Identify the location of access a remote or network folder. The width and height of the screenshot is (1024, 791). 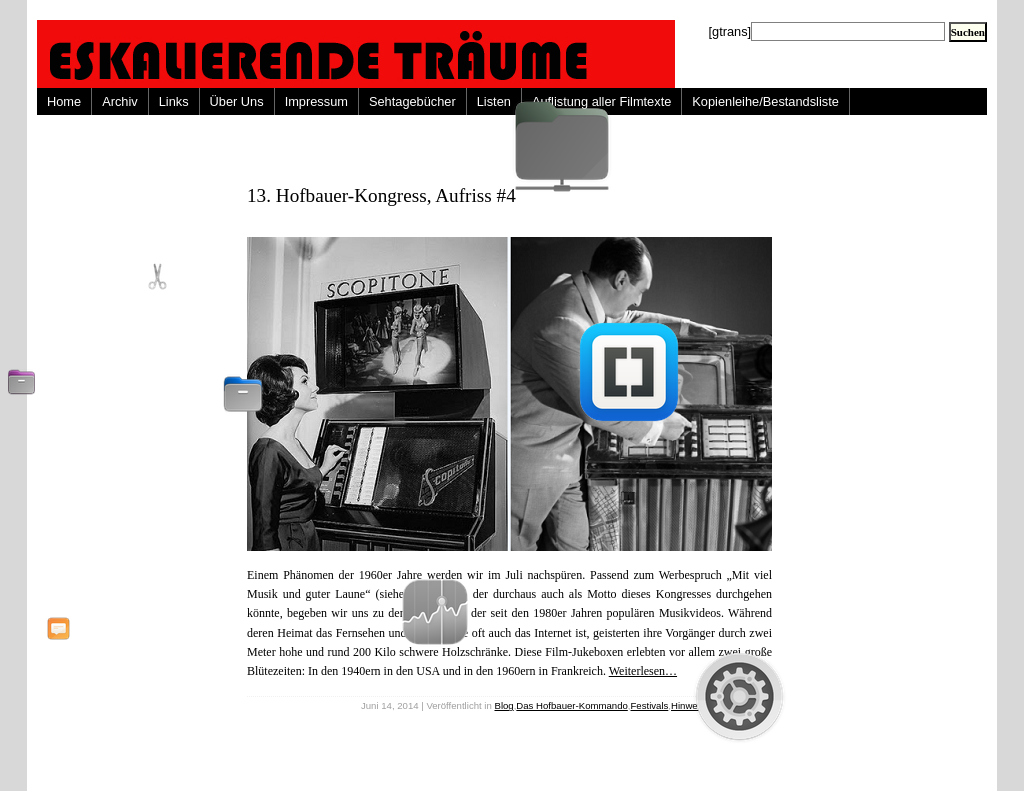
(562, 145).